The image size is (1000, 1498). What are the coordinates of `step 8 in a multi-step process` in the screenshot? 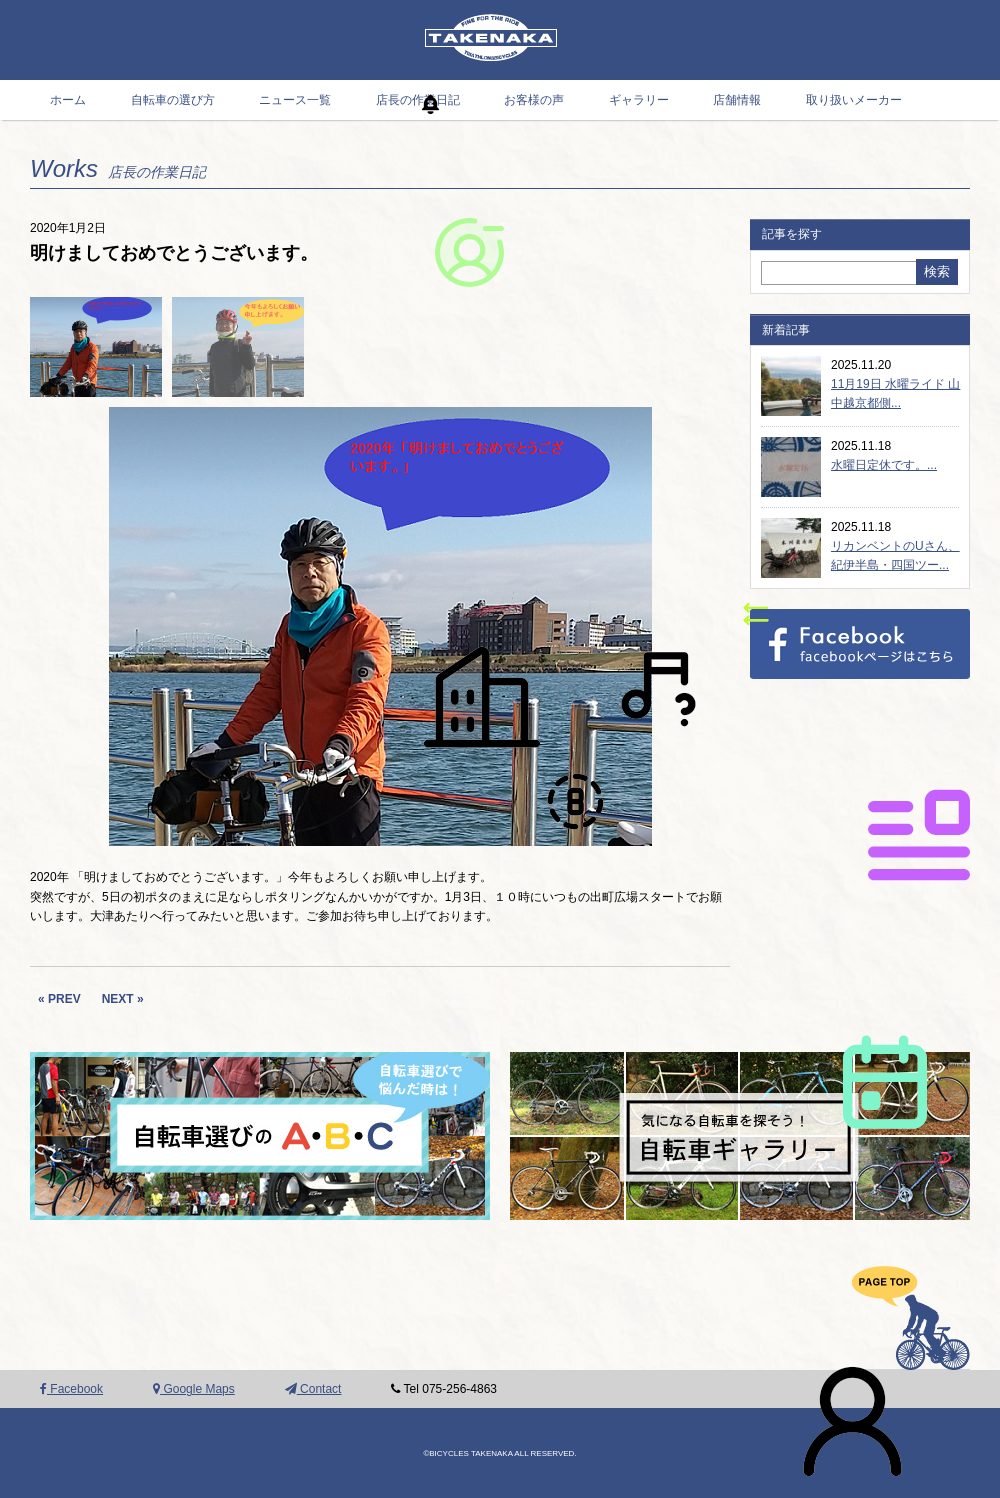 It's located at (575, 801).